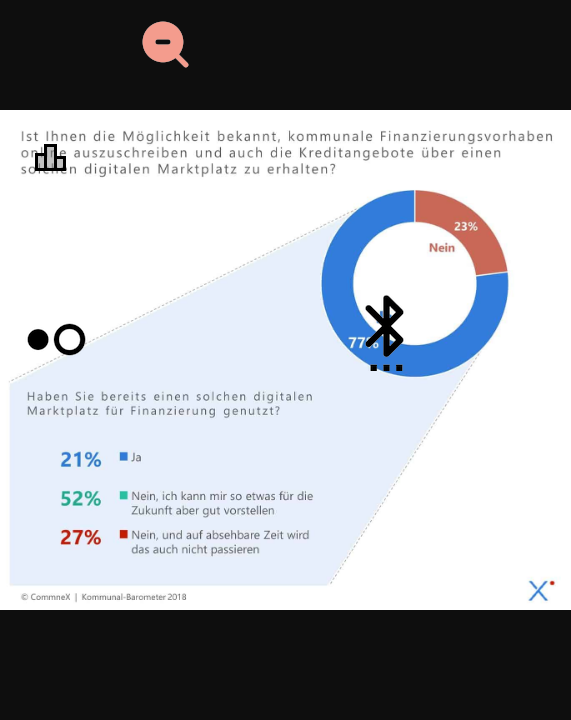 This screenshot has height=720, width=571. I want to click on access bluetooth settings, so click(386, 332).